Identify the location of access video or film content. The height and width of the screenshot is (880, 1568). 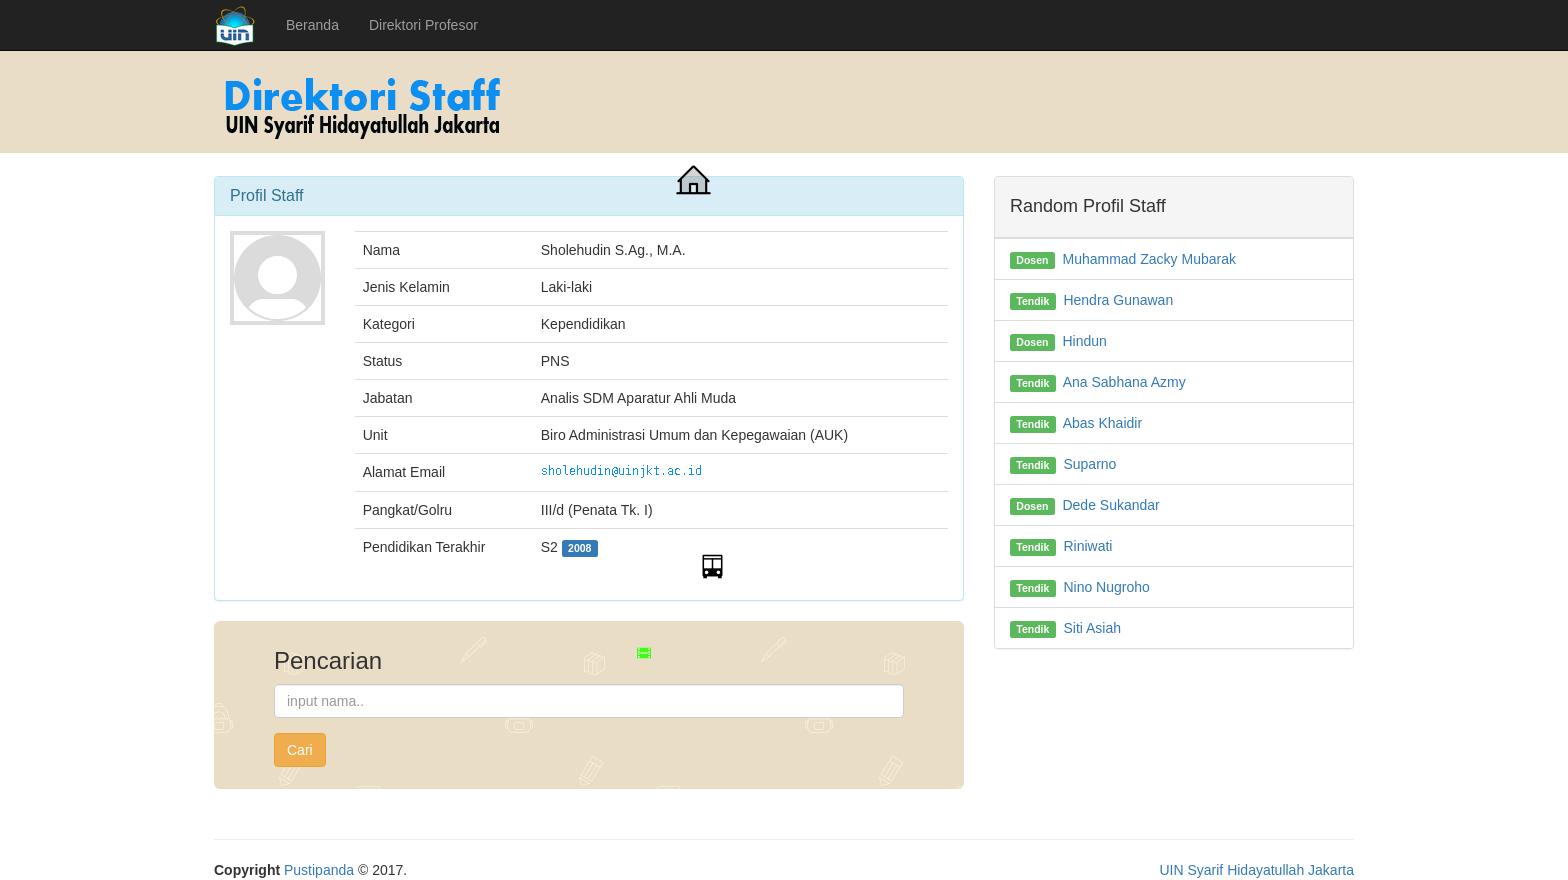
(644, 653).